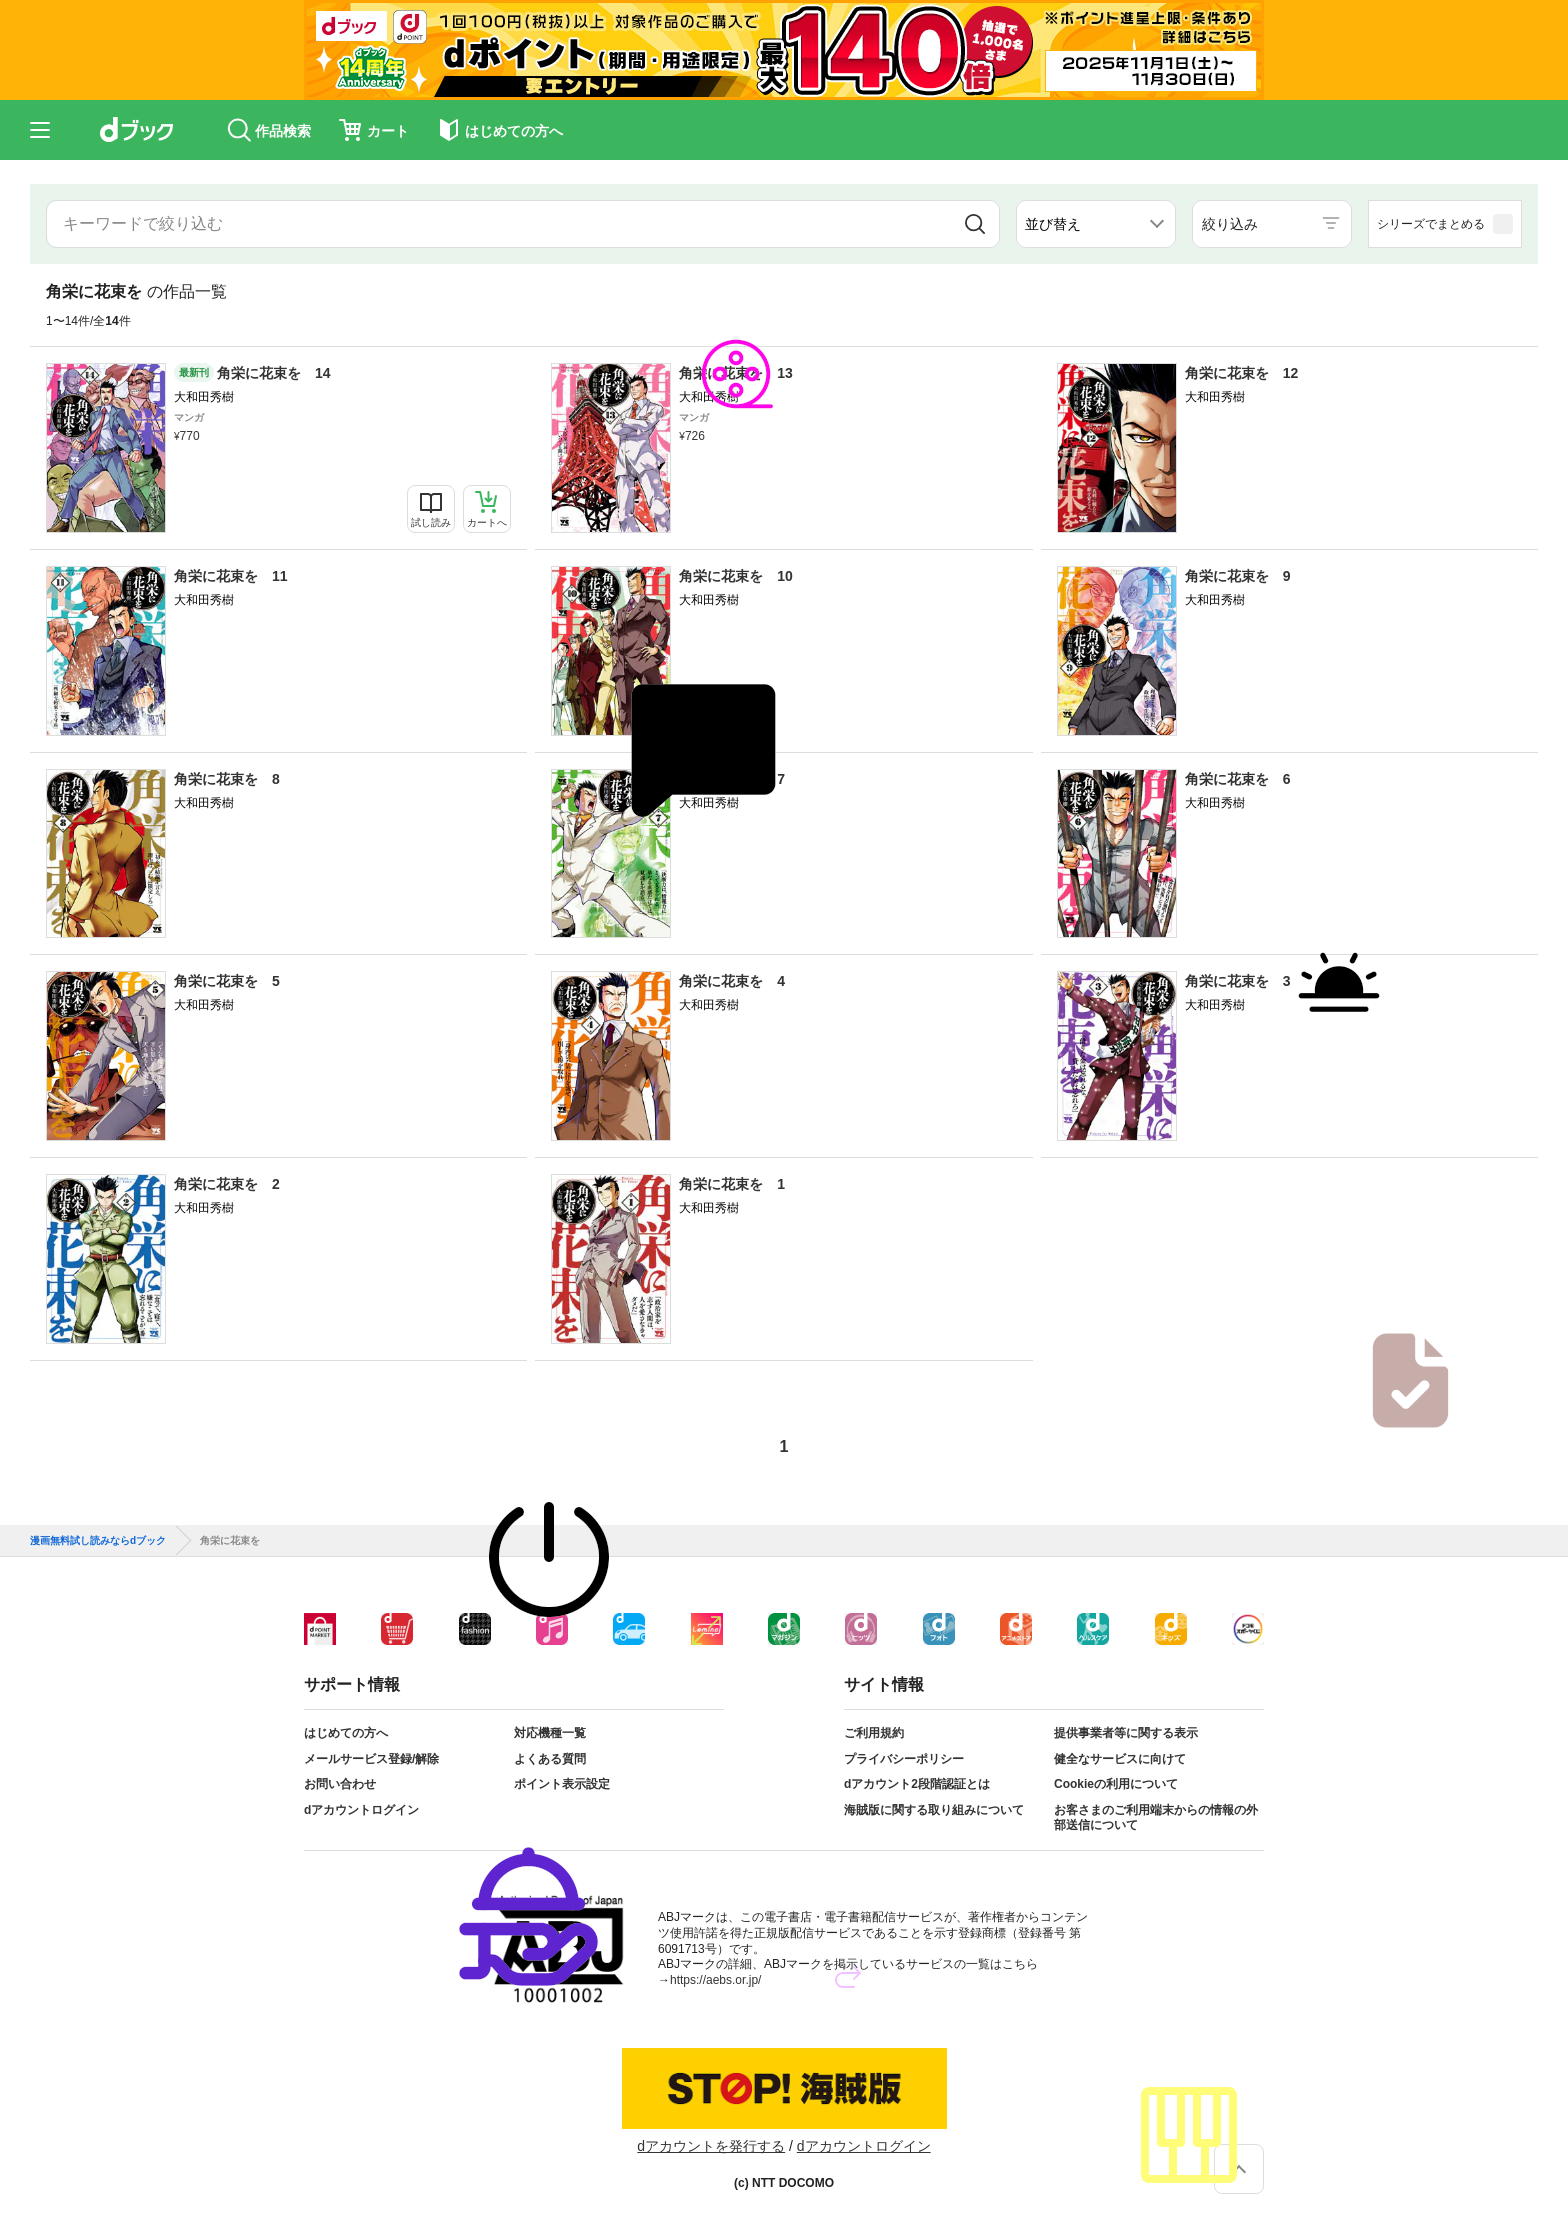 The height and width of the screenshot is (2229, 1568). What do you see at coordinates (528, 1916) in the screenshot?
I see `food delivery or catering service` at bounding box center [528, 1916].